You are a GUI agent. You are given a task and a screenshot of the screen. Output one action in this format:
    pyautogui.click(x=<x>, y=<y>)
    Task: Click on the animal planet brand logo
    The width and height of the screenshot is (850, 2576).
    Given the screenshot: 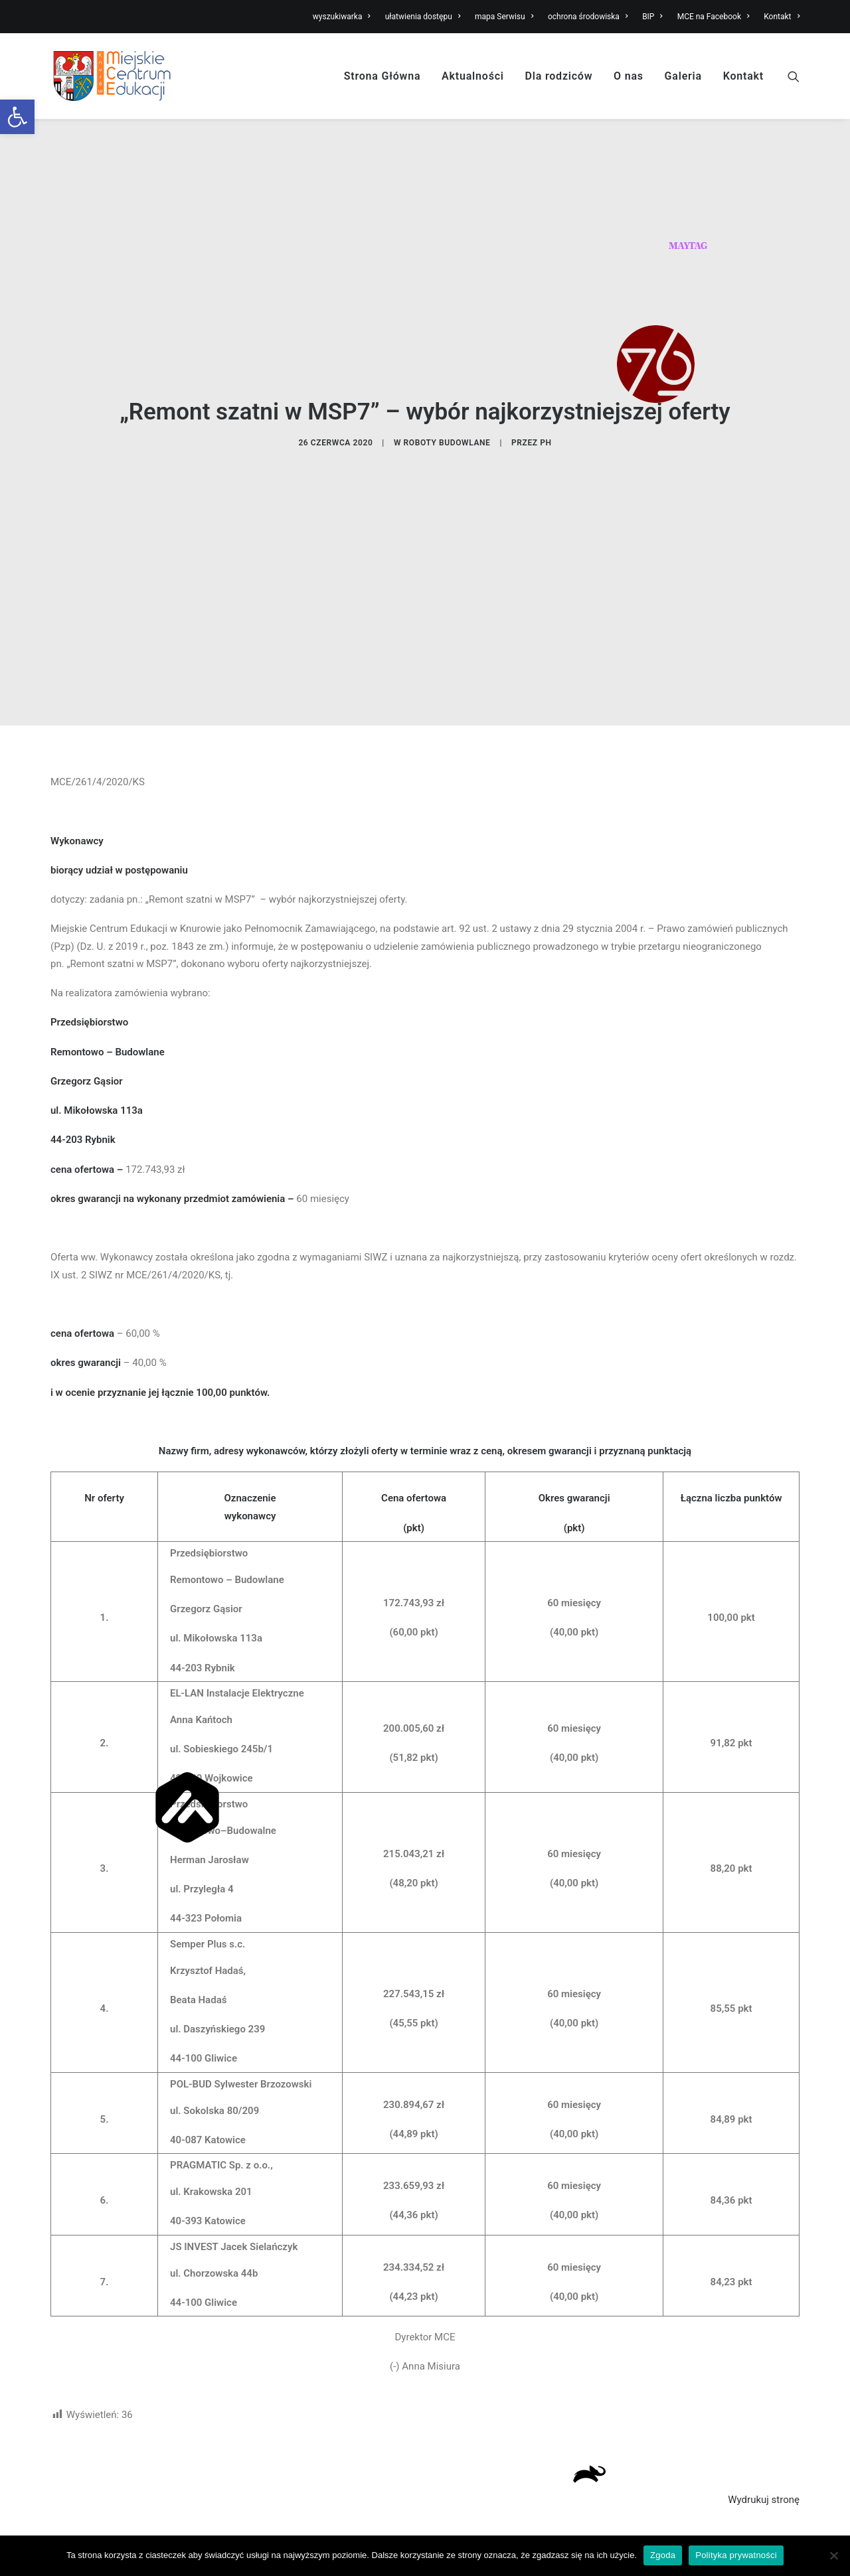 What is the action you would take?
    pyautogui.click(x=589, y=2474)
    